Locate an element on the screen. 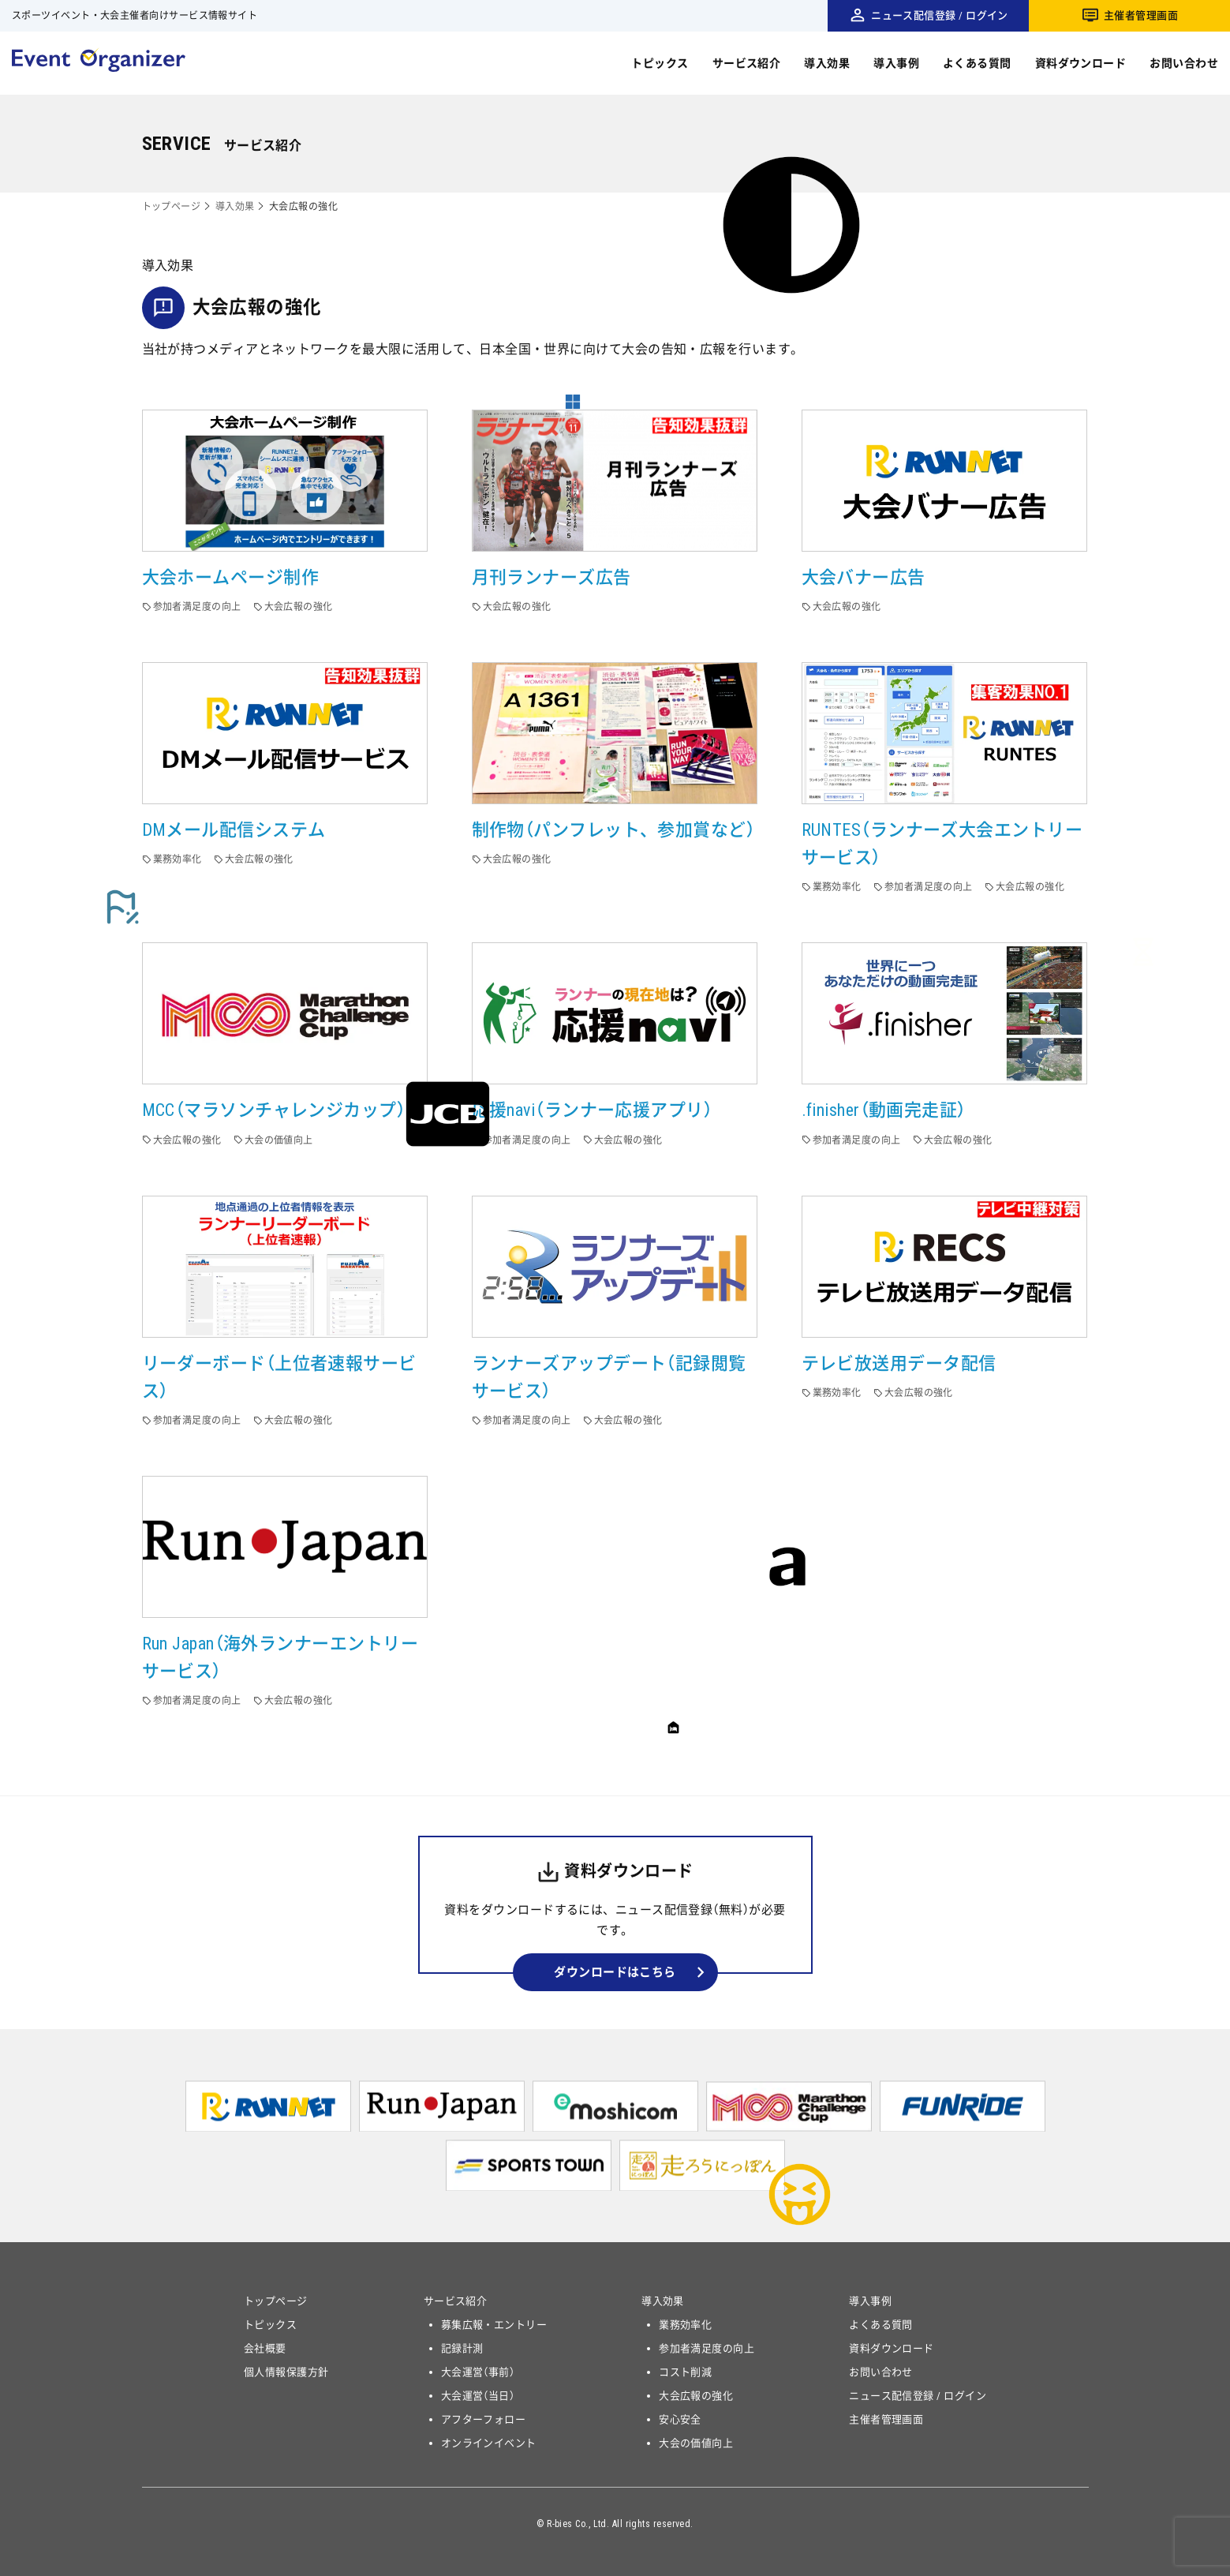 The height and width of the screenshot is (2576, 1230). view flagged discounts or promotions is located at coordinates (121, 906).